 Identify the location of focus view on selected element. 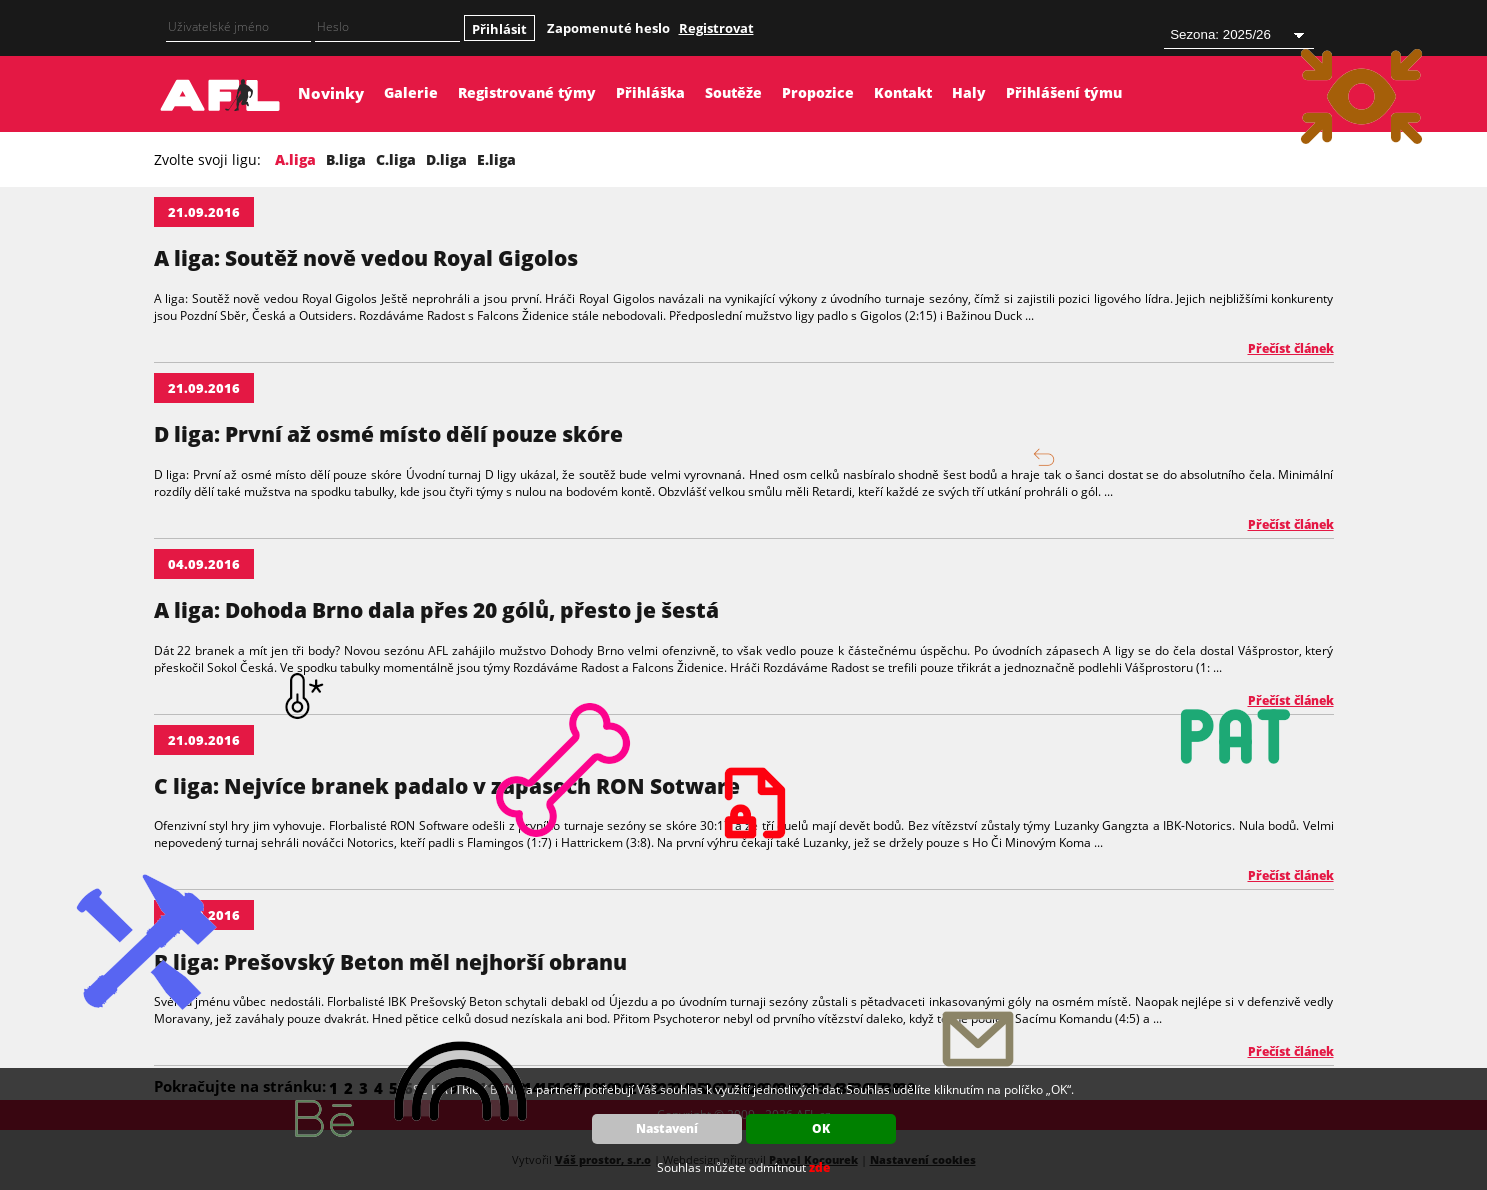
(1361, 96).